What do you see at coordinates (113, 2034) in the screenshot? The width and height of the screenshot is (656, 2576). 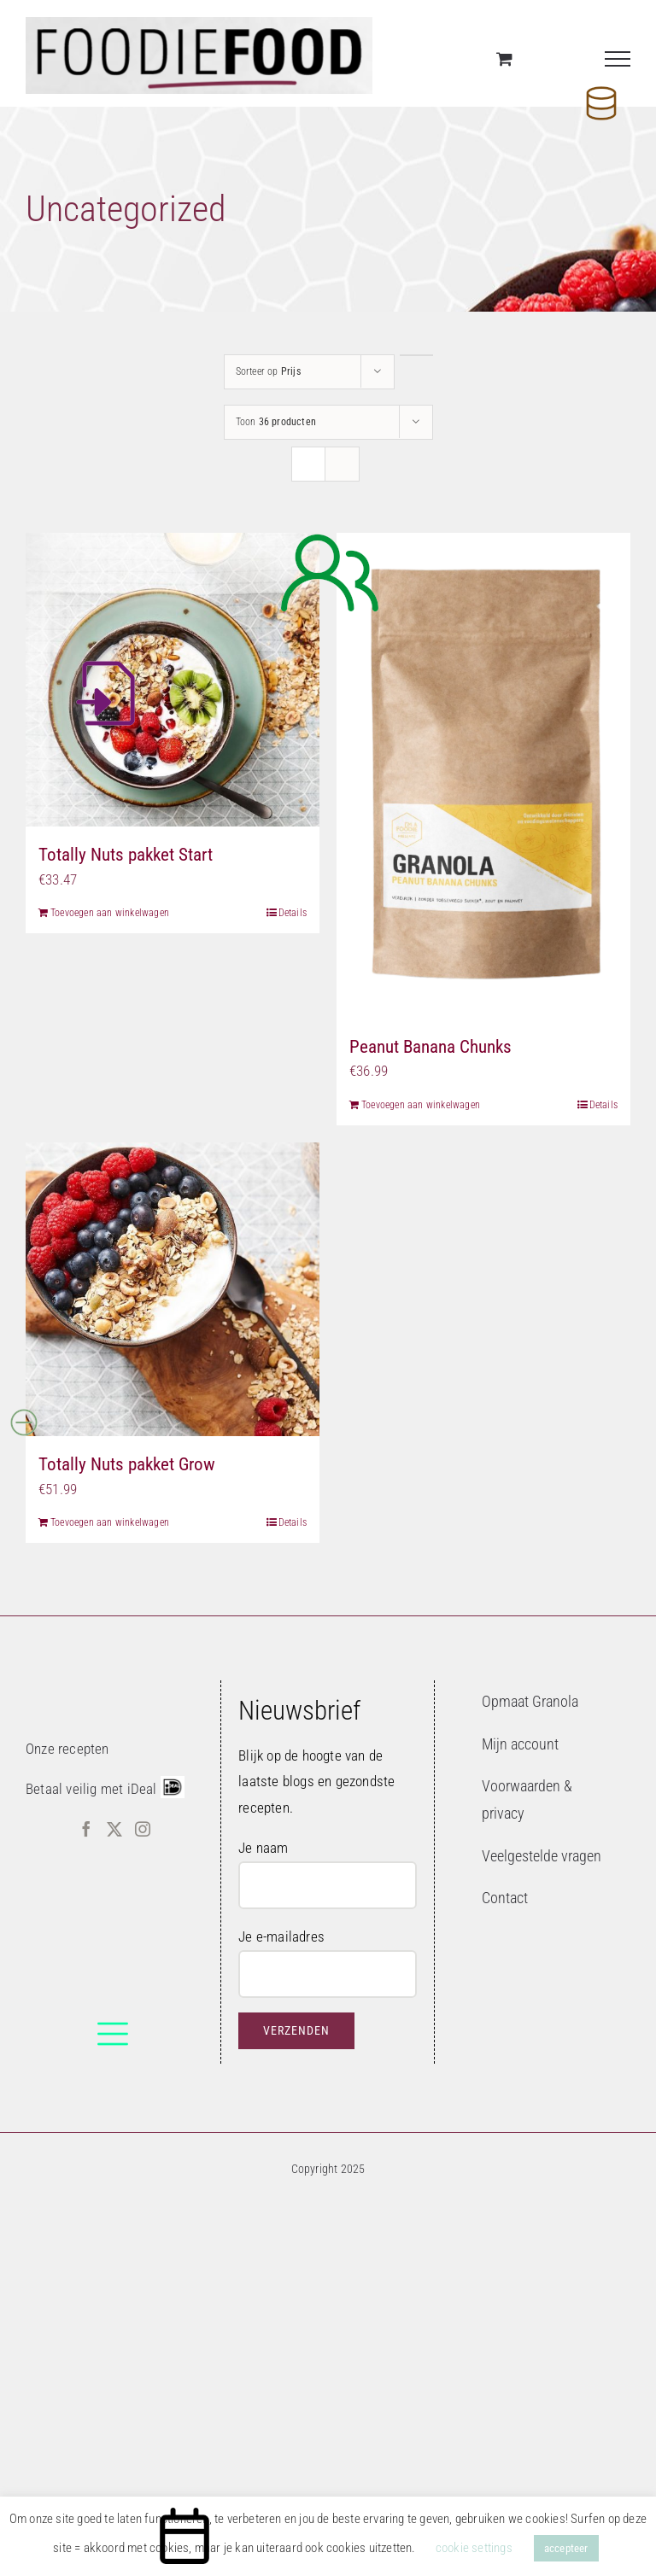 I see `open navigation menu` at bounding box center [113, 2034].